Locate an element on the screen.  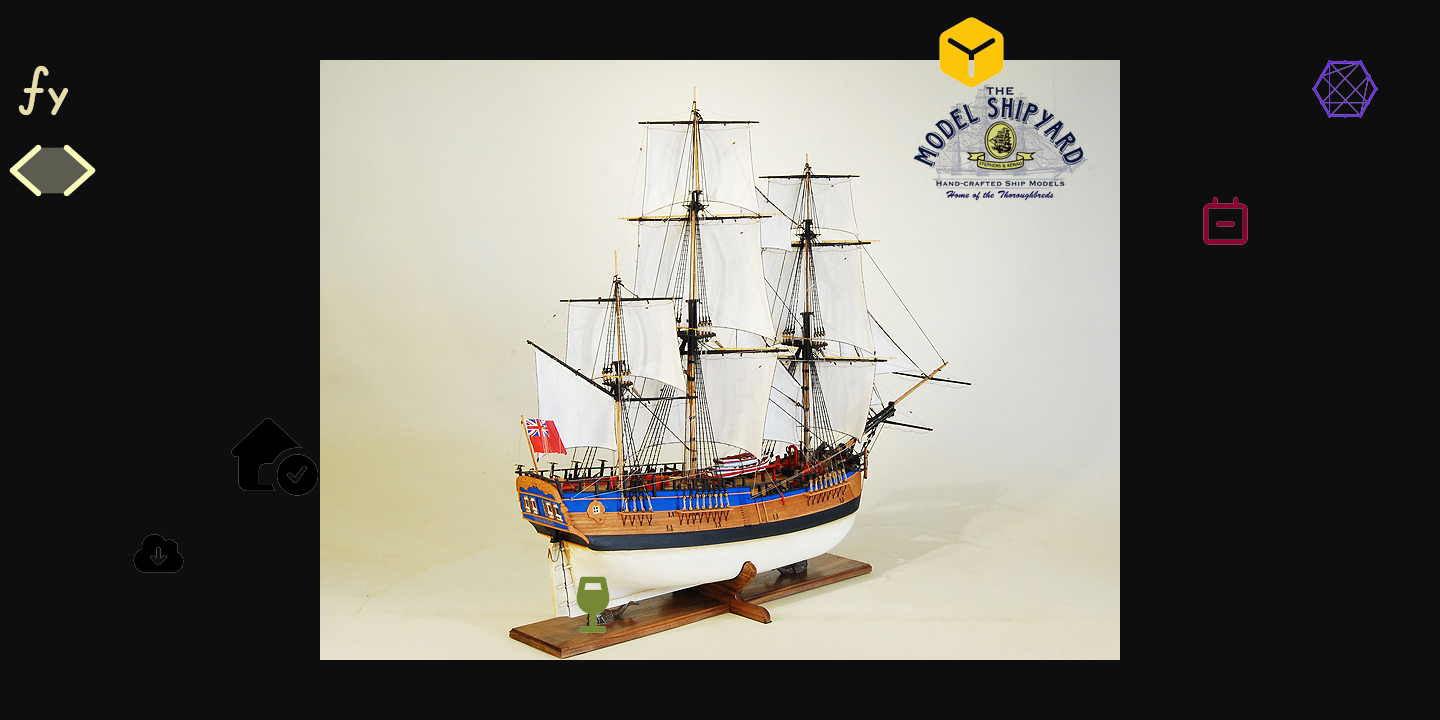
home verification complete is located at coordinates (272, 454).